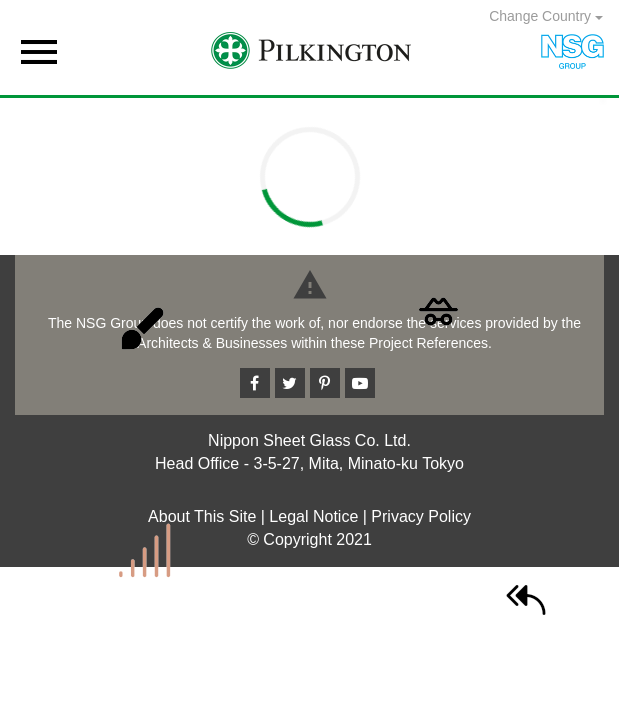 The height and width of the screenshot is (720, 619). Describe the element at coordinates (147, 554) in the screenshot. I see `indicates full cellular signal strength` at that location.